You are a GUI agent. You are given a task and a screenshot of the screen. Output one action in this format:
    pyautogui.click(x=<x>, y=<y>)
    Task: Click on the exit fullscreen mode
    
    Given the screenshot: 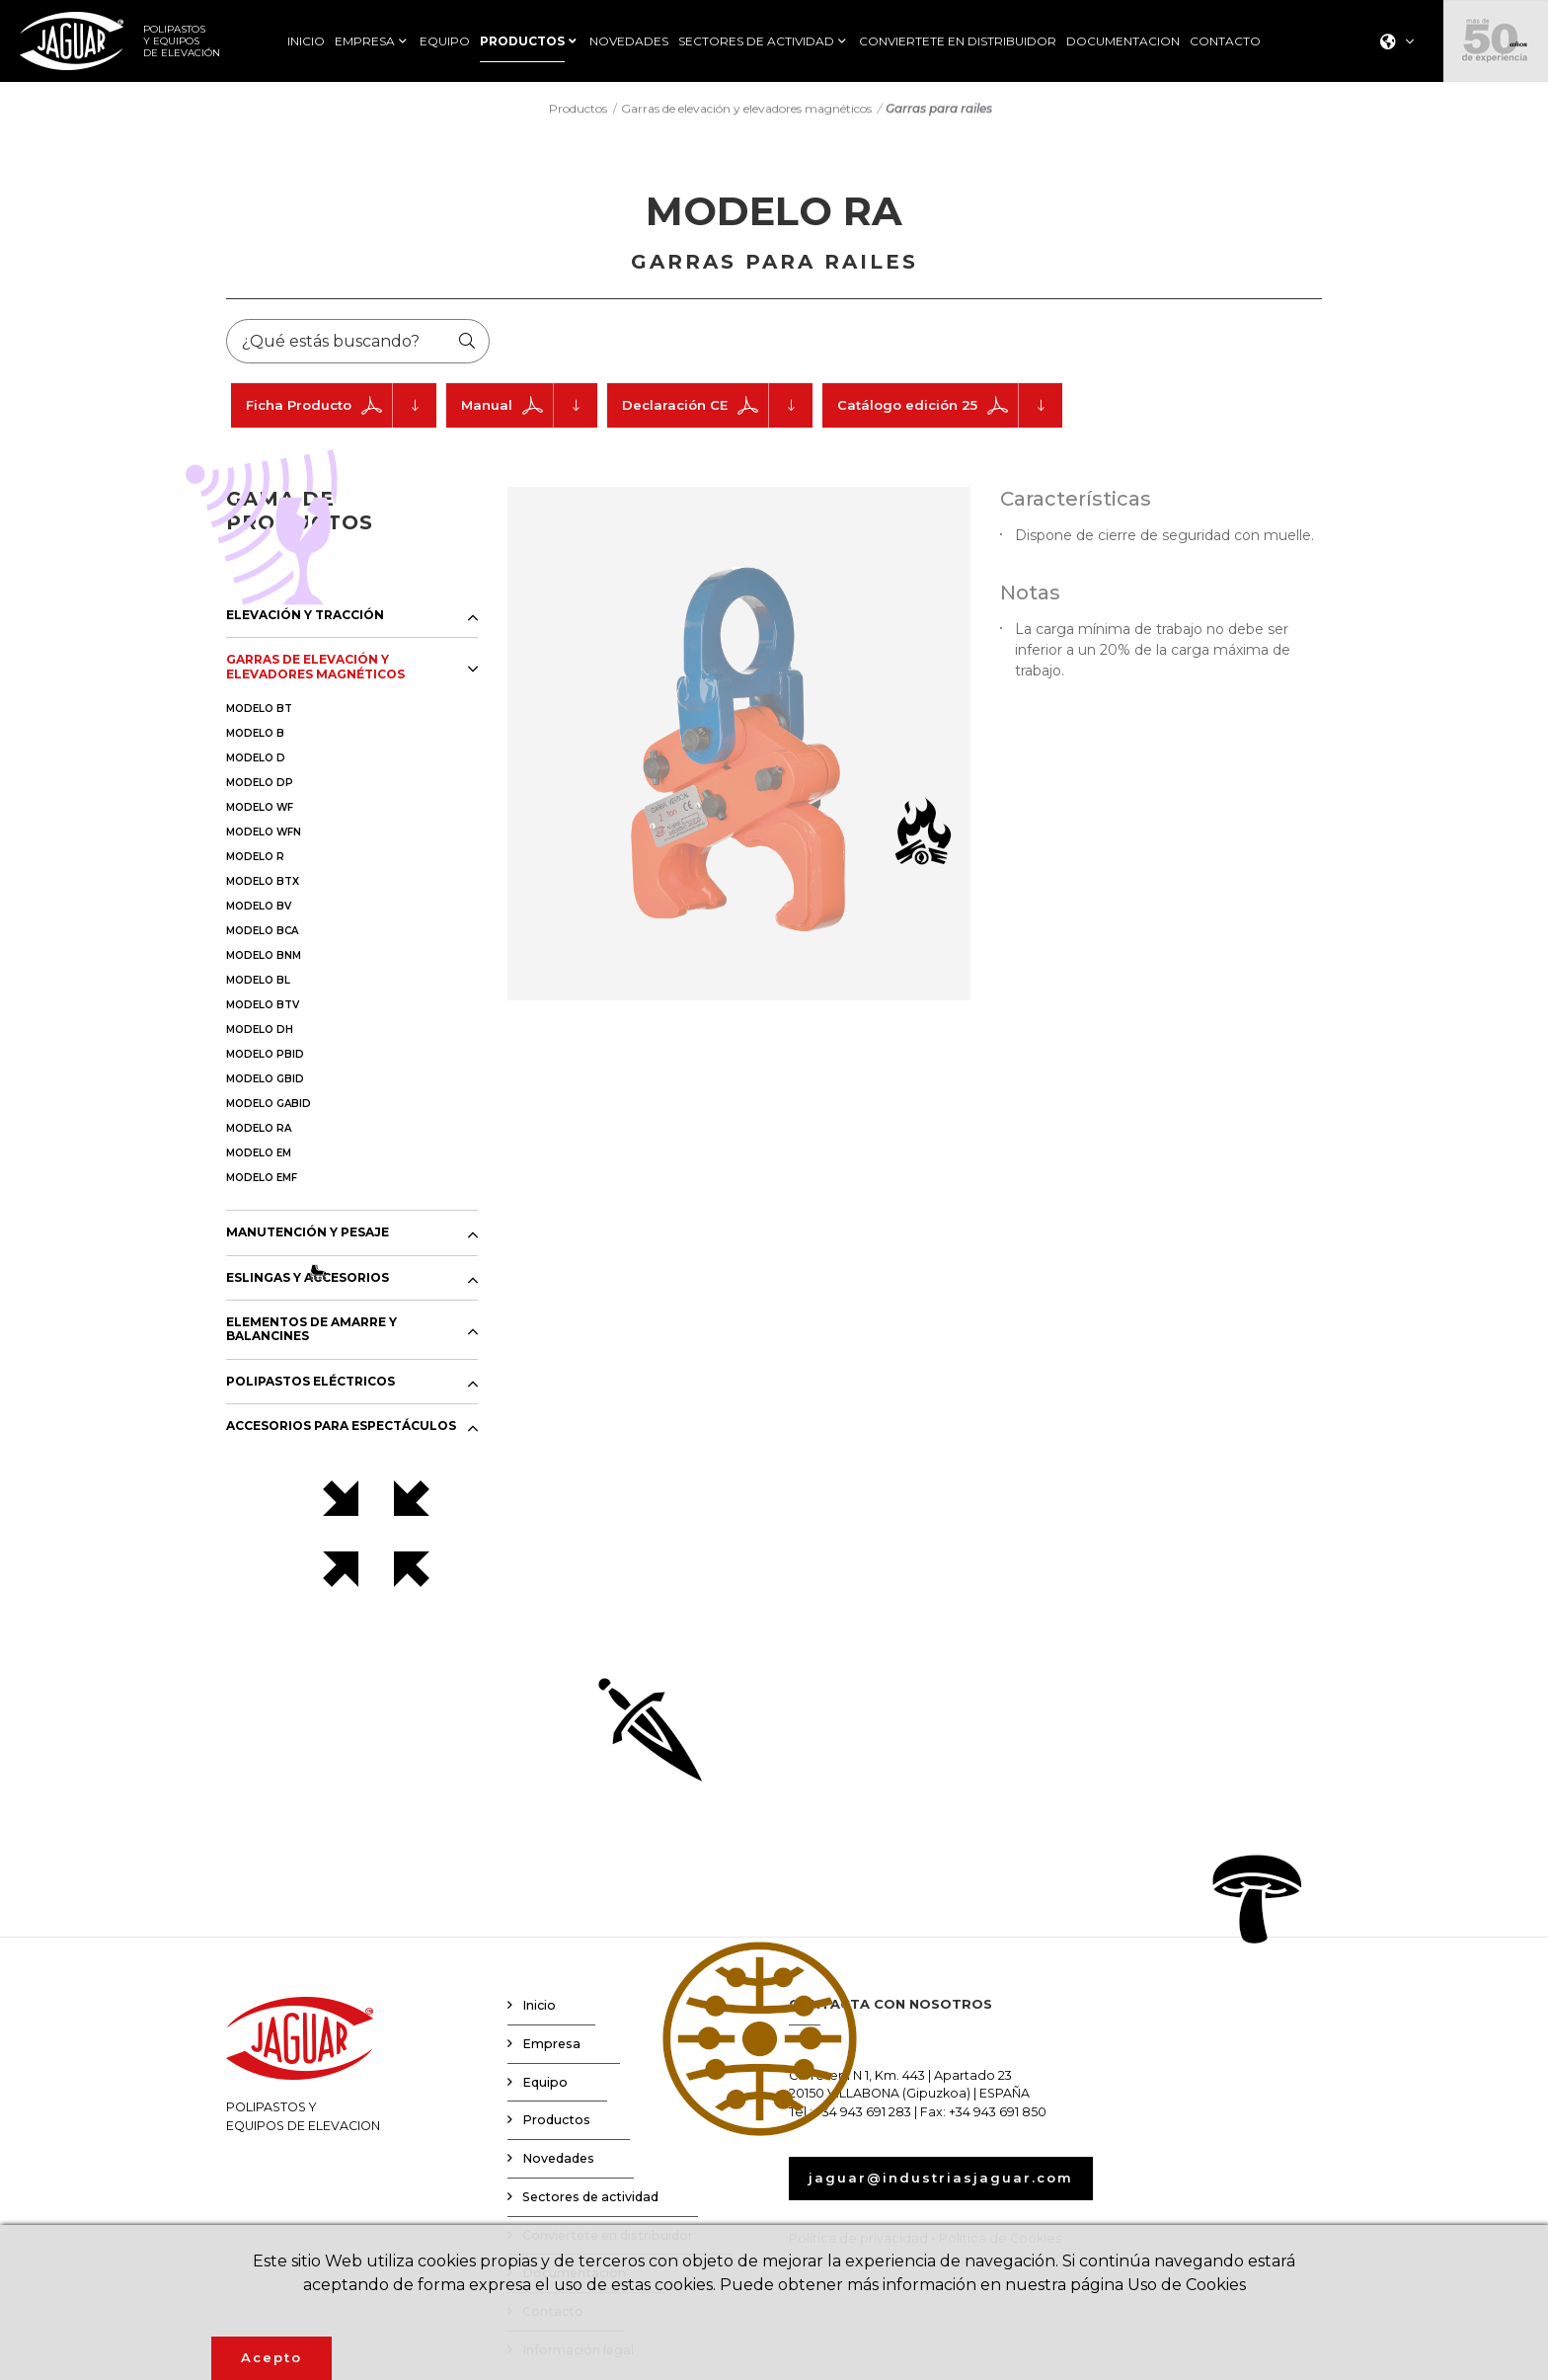 What is the action you would take?
    pyautogui.click(x=376, y=1534)
    